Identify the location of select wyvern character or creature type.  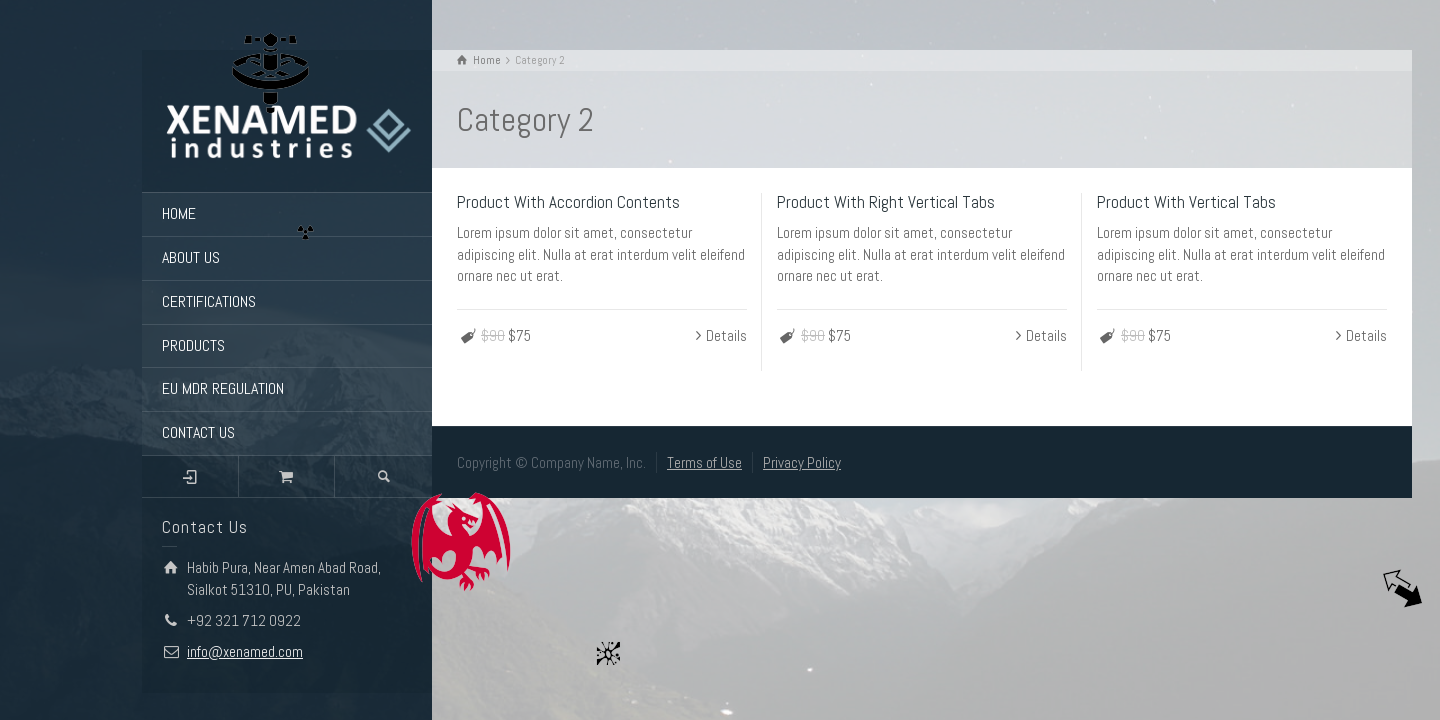
(461, 542).